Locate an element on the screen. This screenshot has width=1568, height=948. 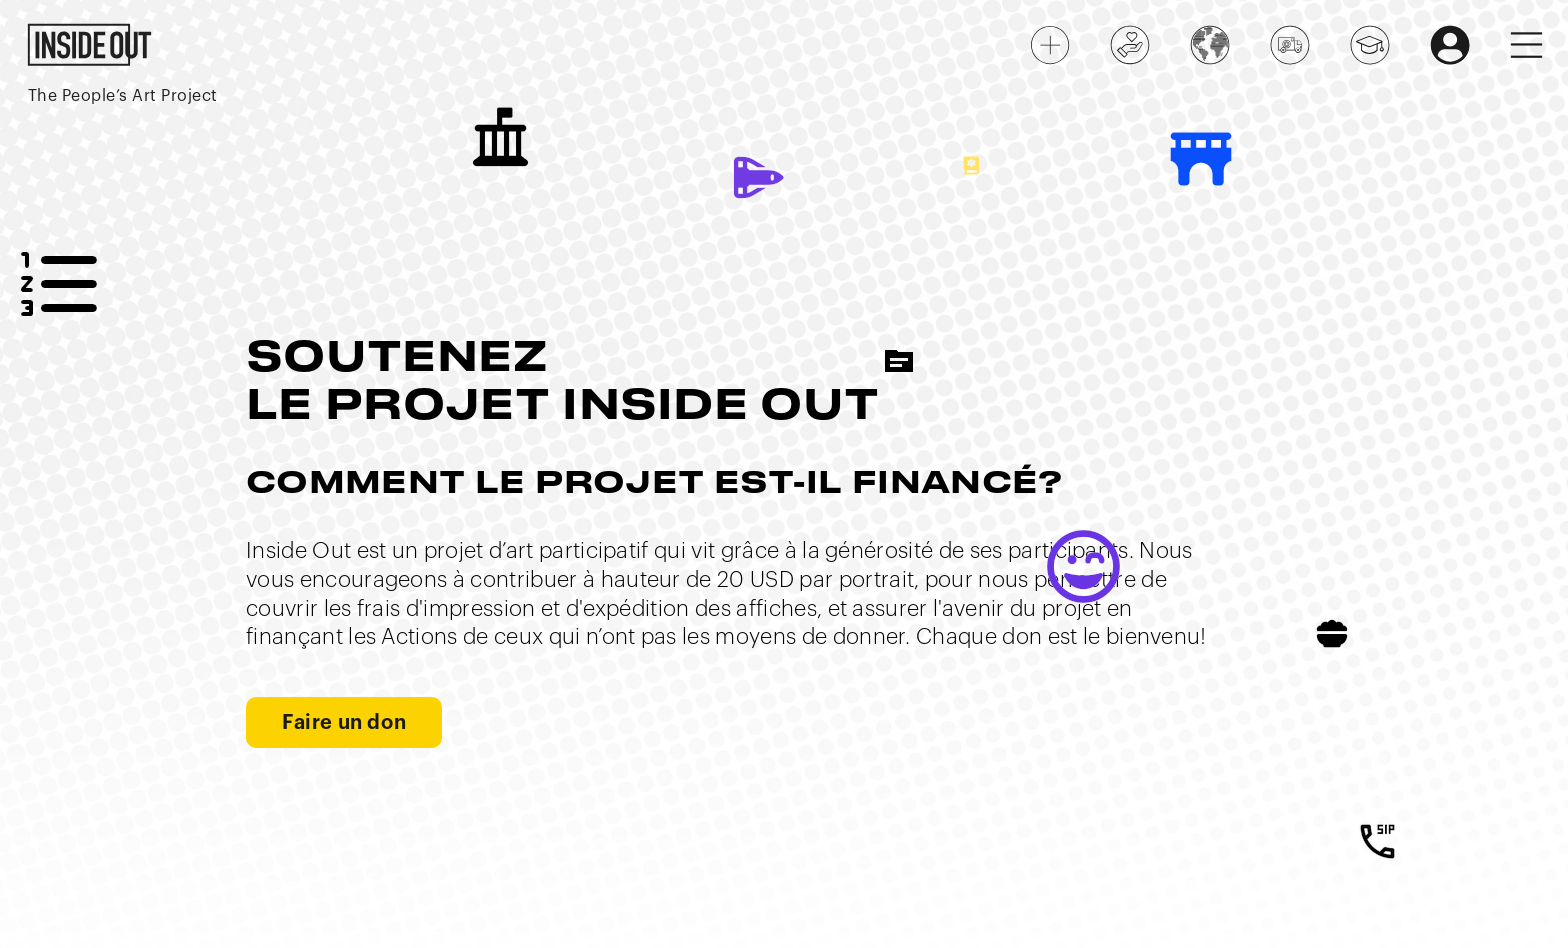
view government or civic locations is located at coordinates (500, 138).